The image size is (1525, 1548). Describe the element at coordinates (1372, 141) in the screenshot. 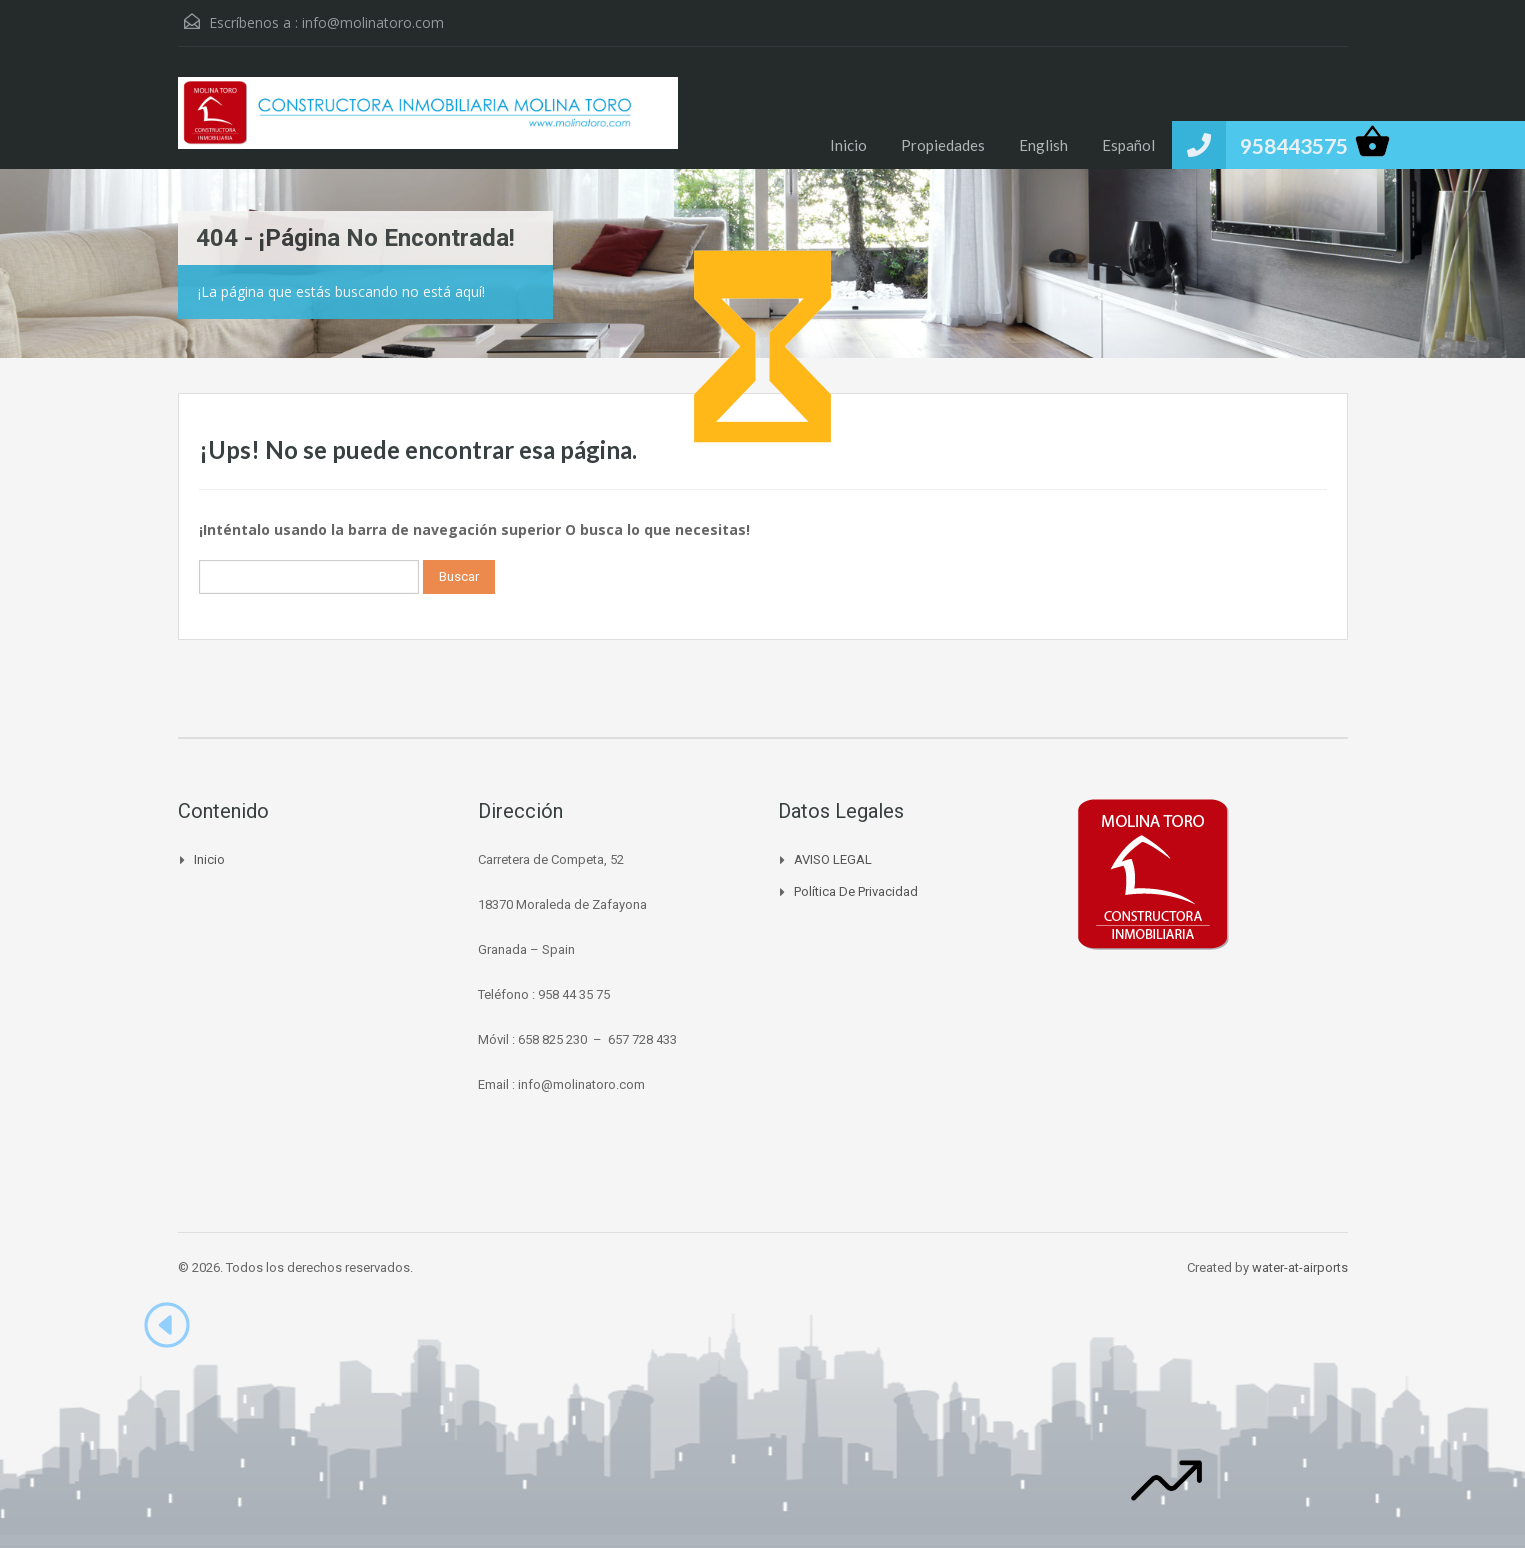

I see `view your shopping basket` at that location.